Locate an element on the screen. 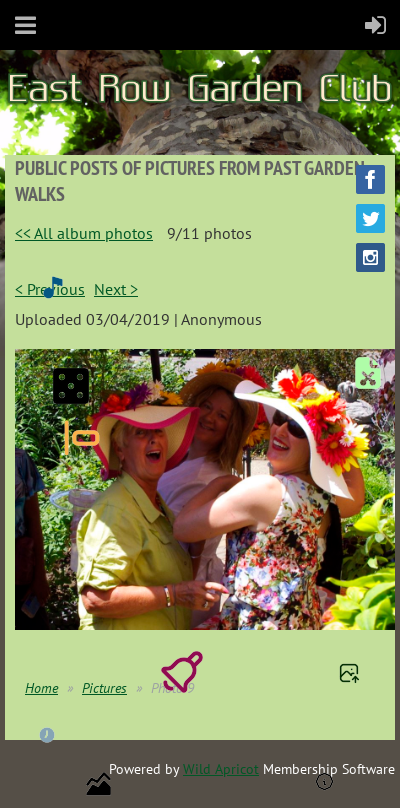 The image size is (400, 808). view more information or details is located at coordinates (324, 781).